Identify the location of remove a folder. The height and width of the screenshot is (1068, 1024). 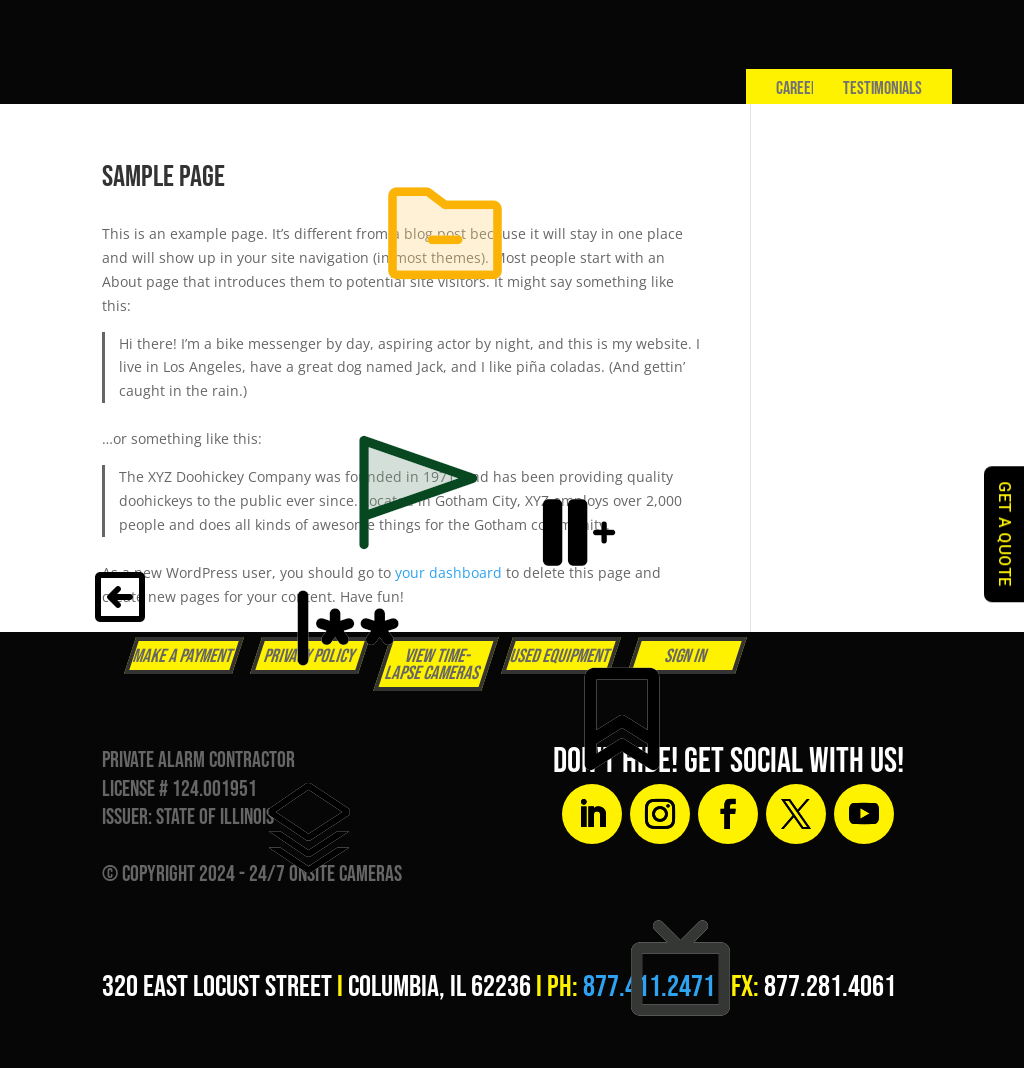
(445, 231).